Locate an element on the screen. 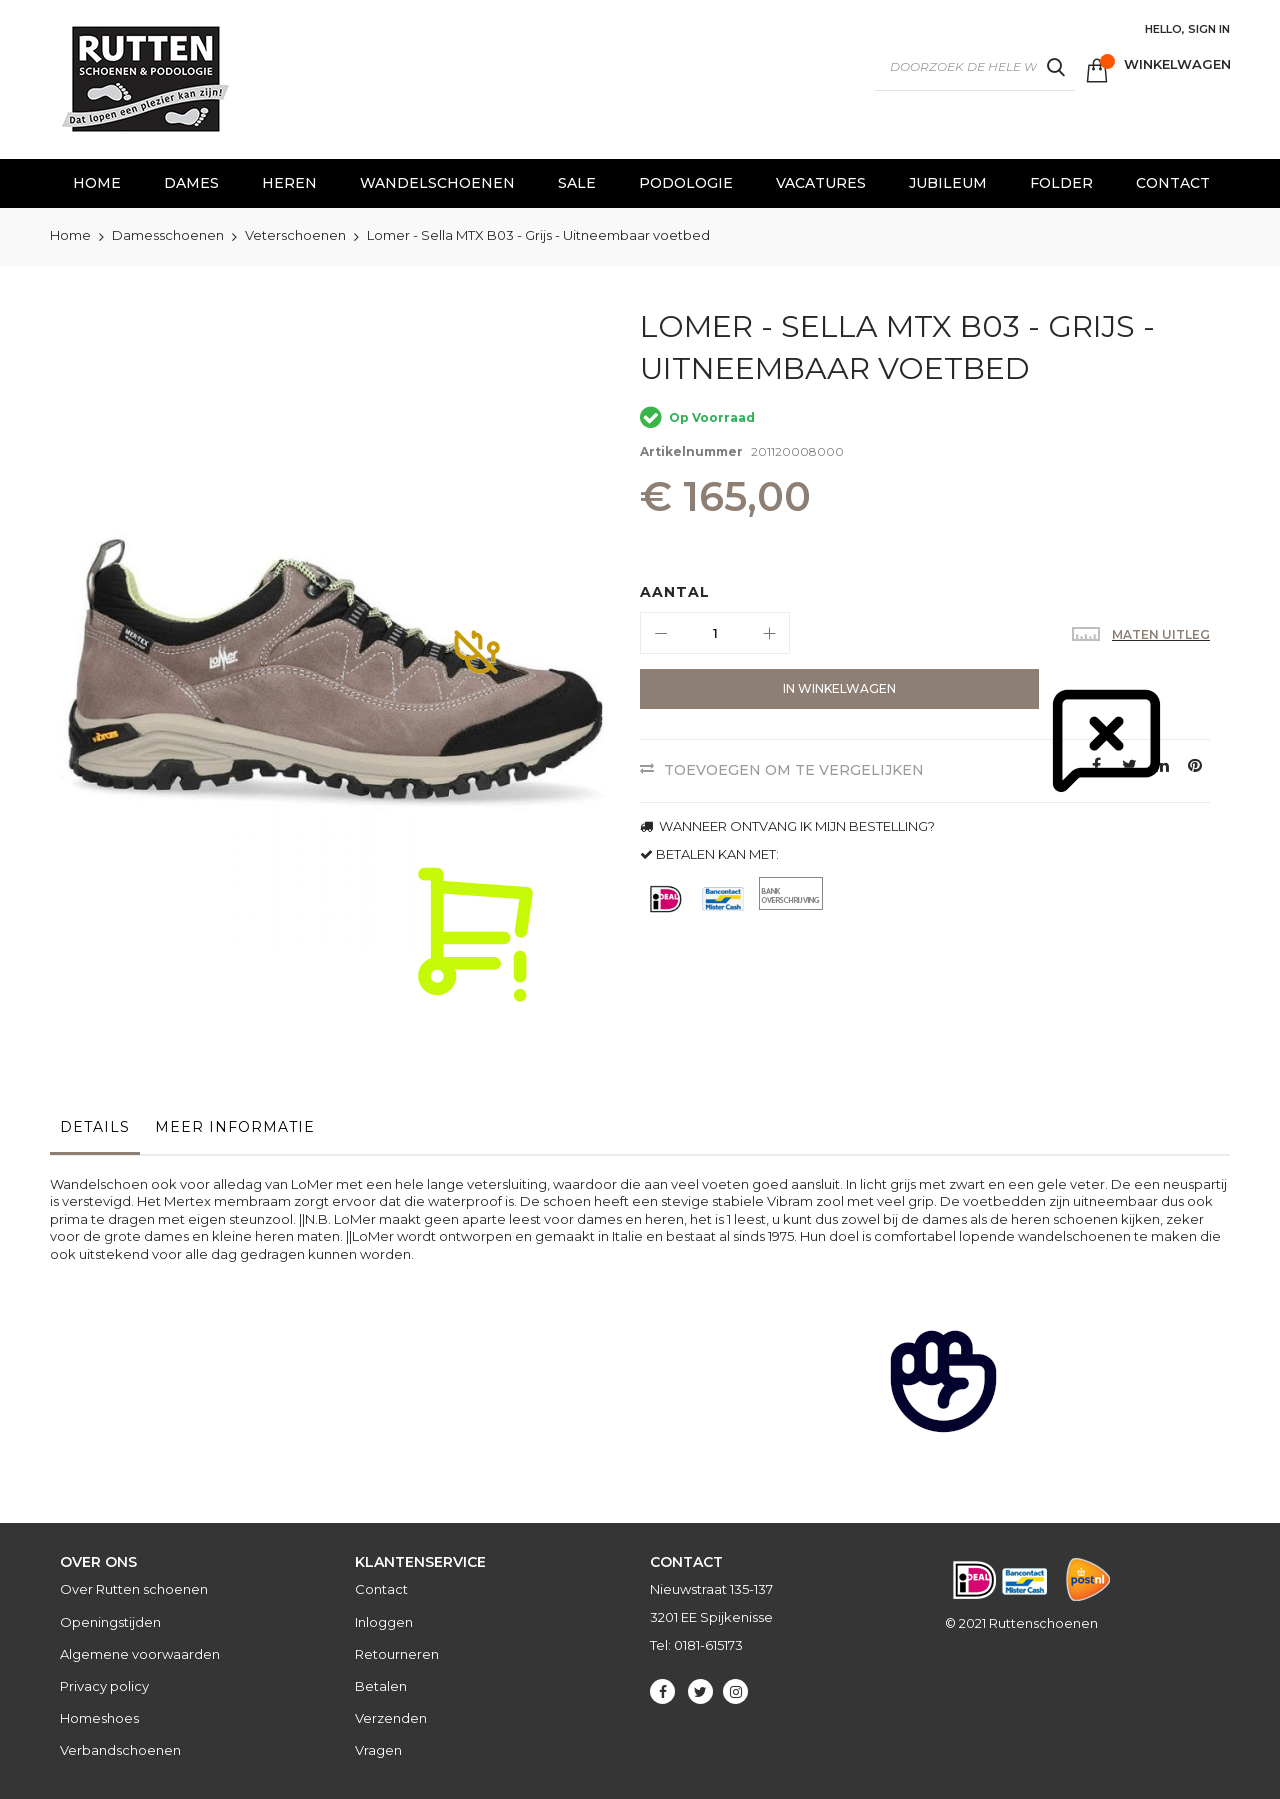 The image size is (1280, 1799). medical services unavailable is located at coordinates (476, 652).